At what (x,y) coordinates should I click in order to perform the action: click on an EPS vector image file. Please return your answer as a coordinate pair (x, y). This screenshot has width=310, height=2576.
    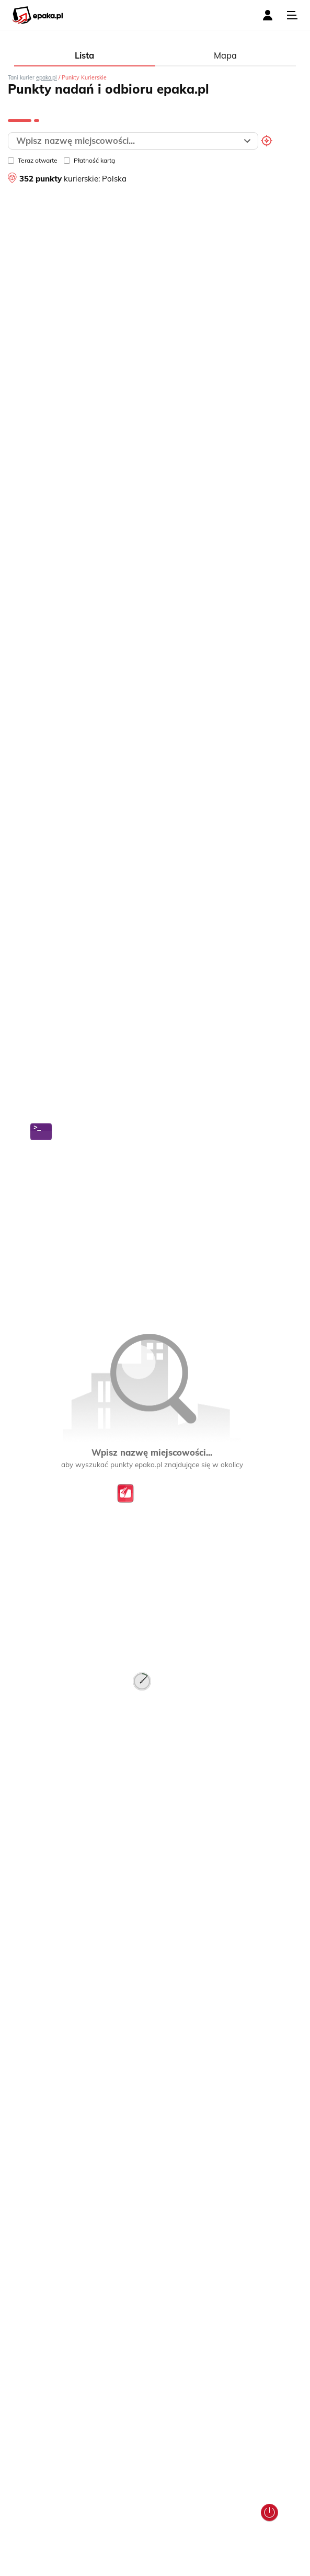
    Looking at the image, I should click on (125, 1493).